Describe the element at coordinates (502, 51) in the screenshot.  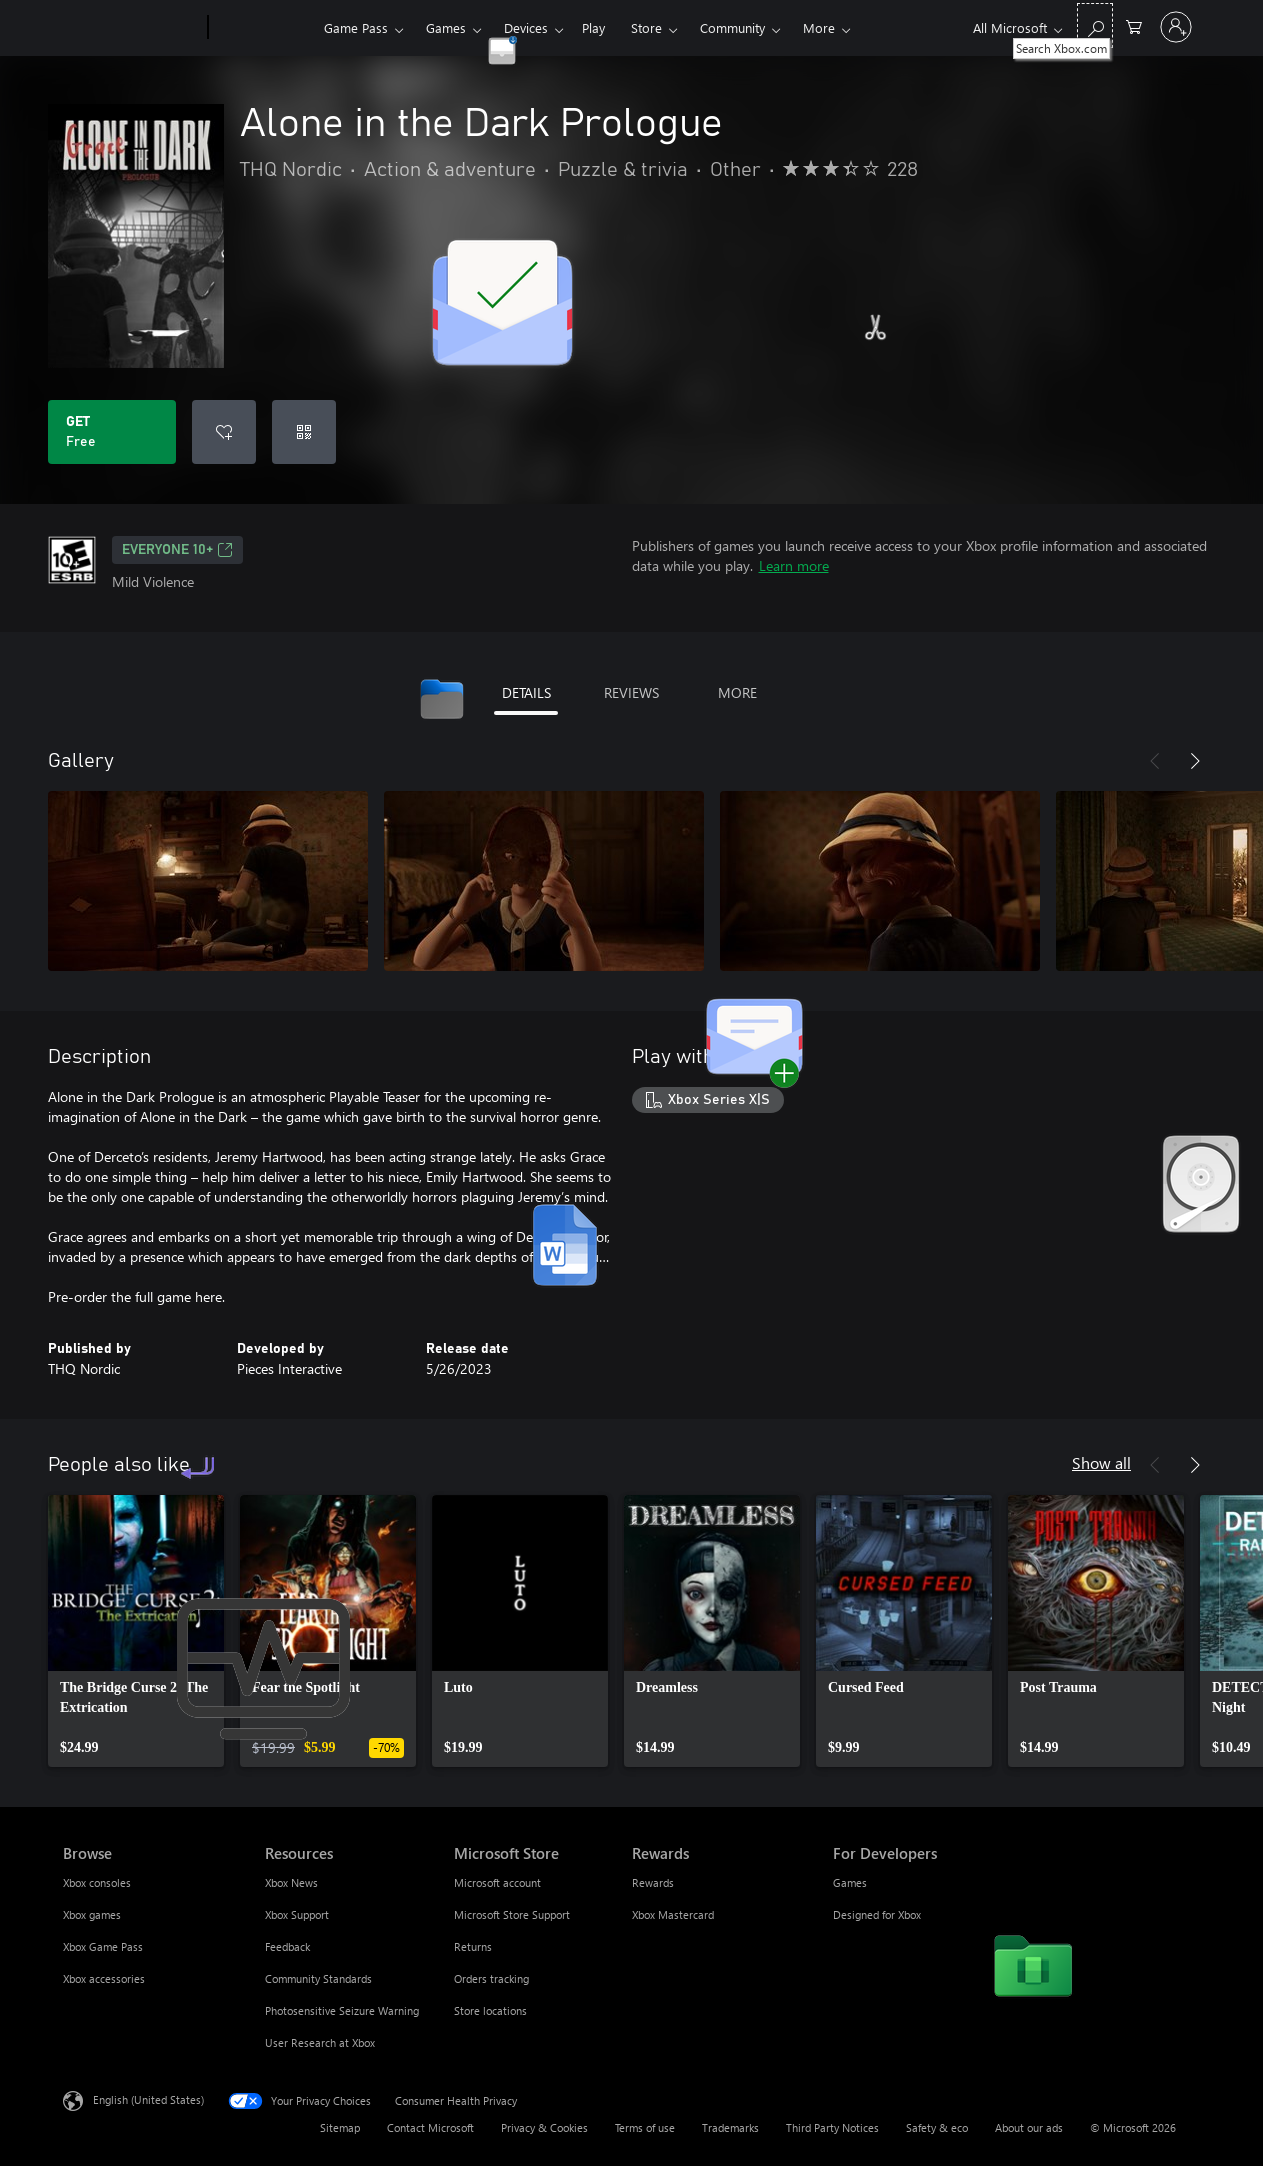
I see `access your email inbox` at that location.